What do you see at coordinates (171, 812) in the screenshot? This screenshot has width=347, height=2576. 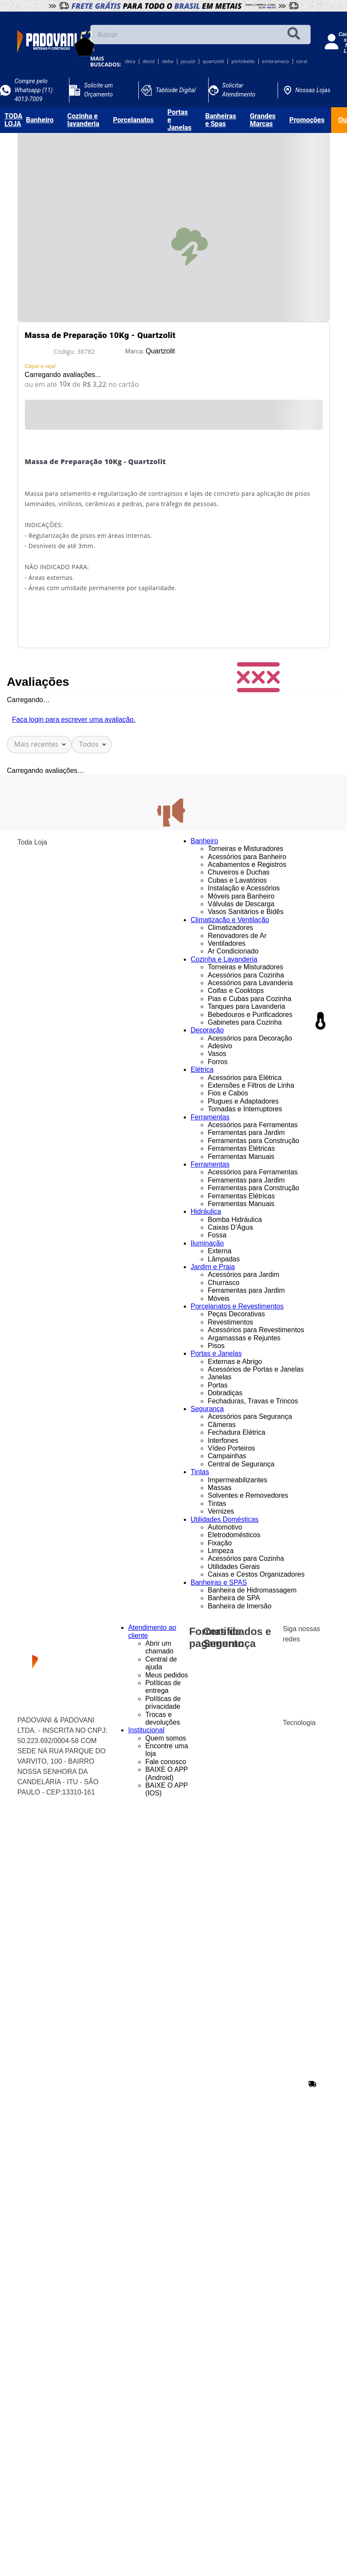 I see `make an announcement or broadcast` at bounding box center [171, 812].